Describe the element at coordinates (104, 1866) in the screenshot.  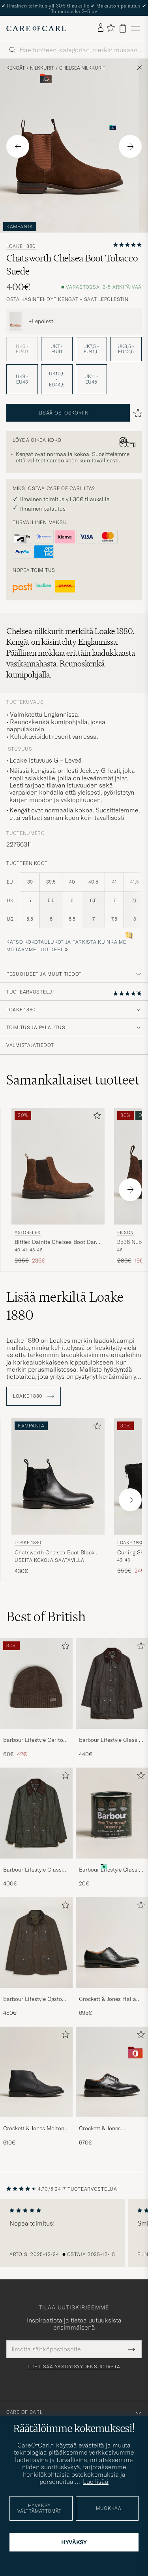
I see `open streamlabs project files folder` at that location.